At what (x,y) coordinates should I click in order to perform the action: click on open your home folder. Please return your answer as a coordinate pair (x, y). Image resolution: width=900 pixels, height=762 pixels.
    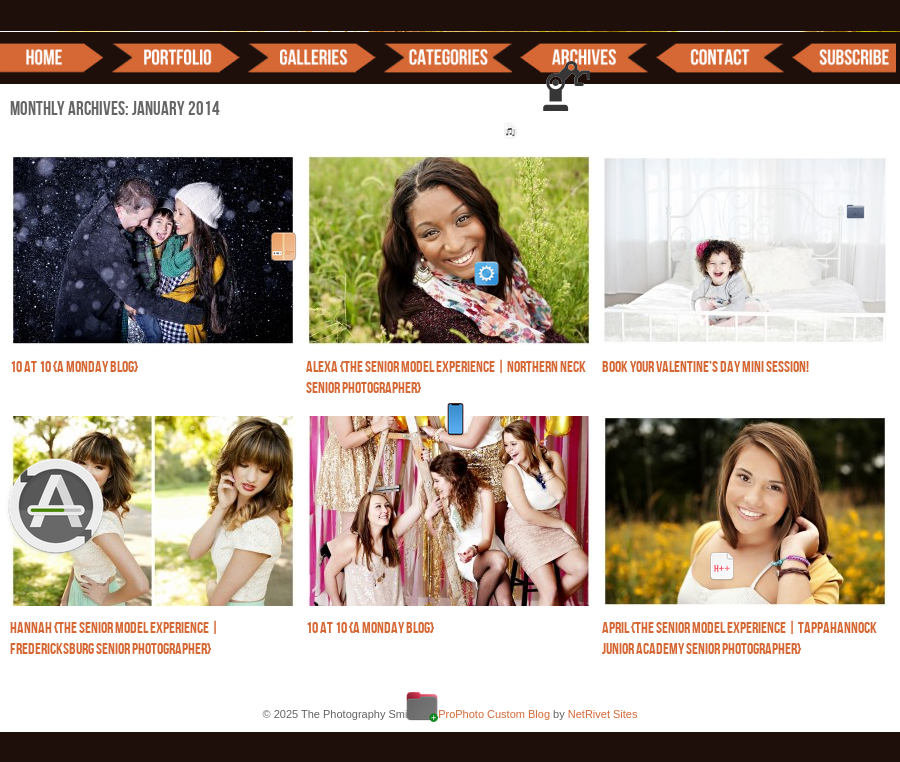
    Looking at the image, I should click on (855, 211).